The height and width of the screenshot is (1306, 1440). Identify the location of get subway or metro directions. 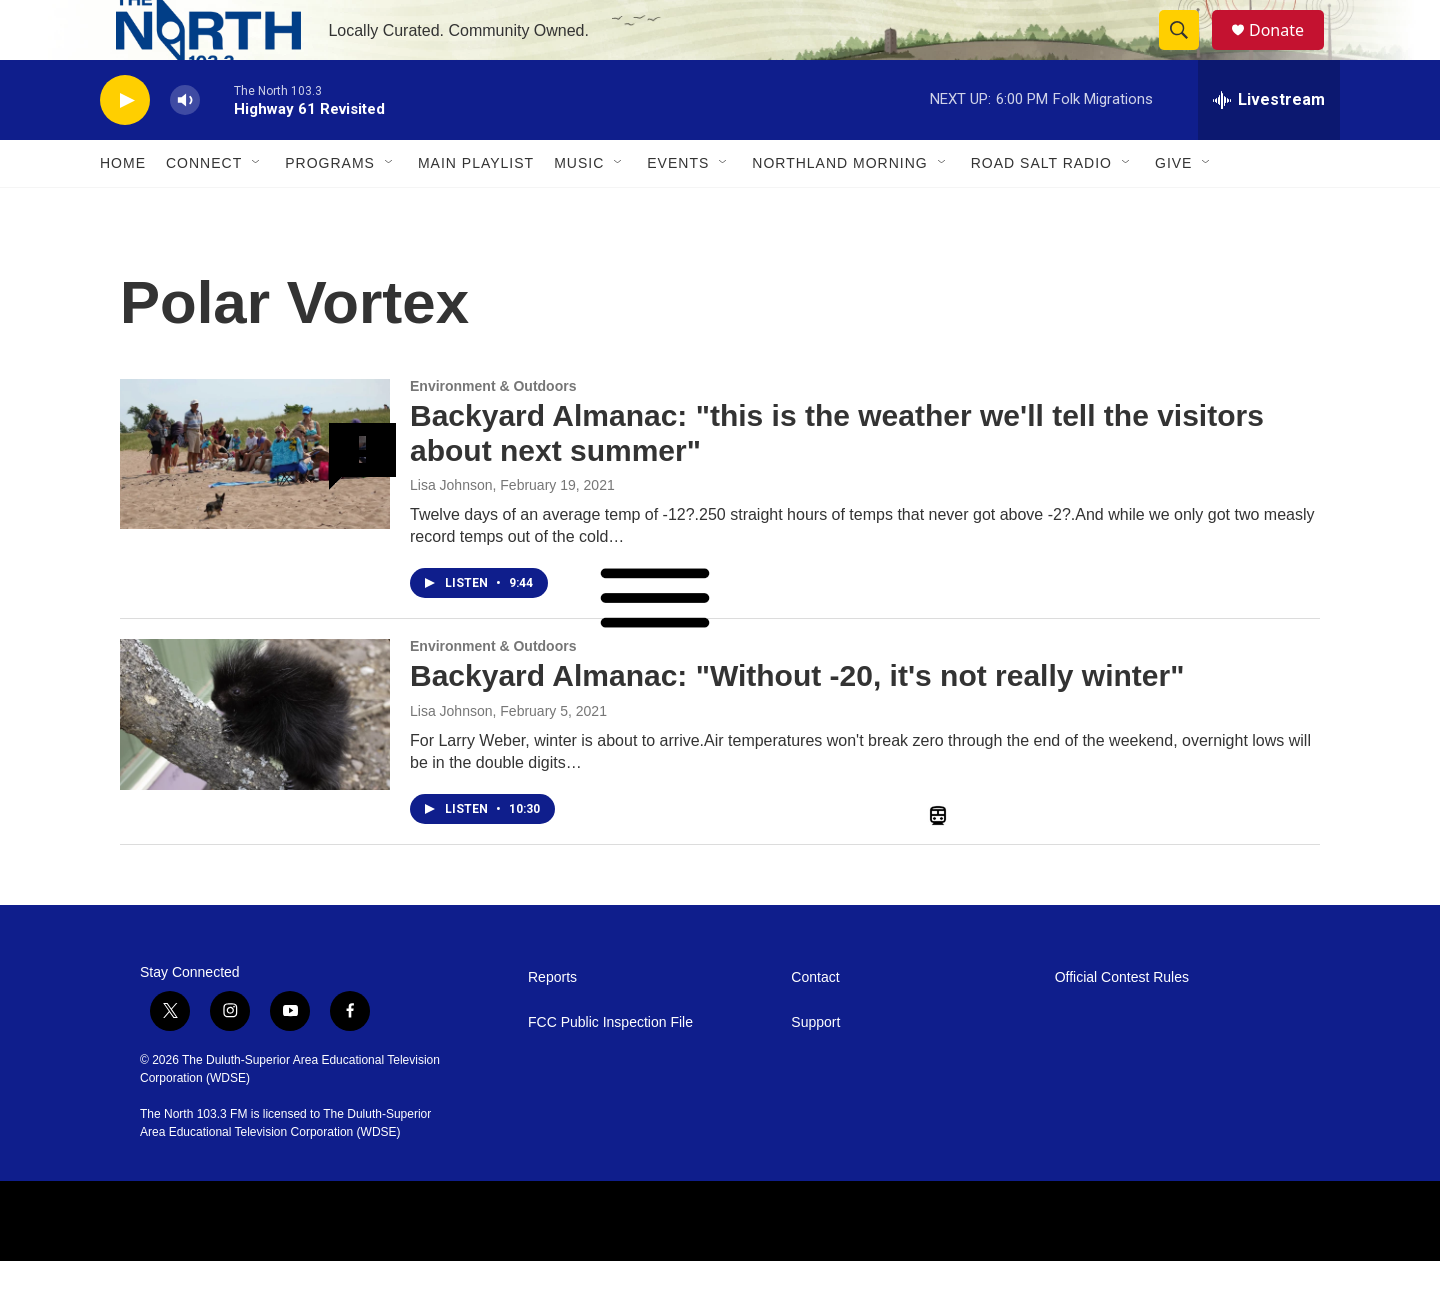
(938, 816).